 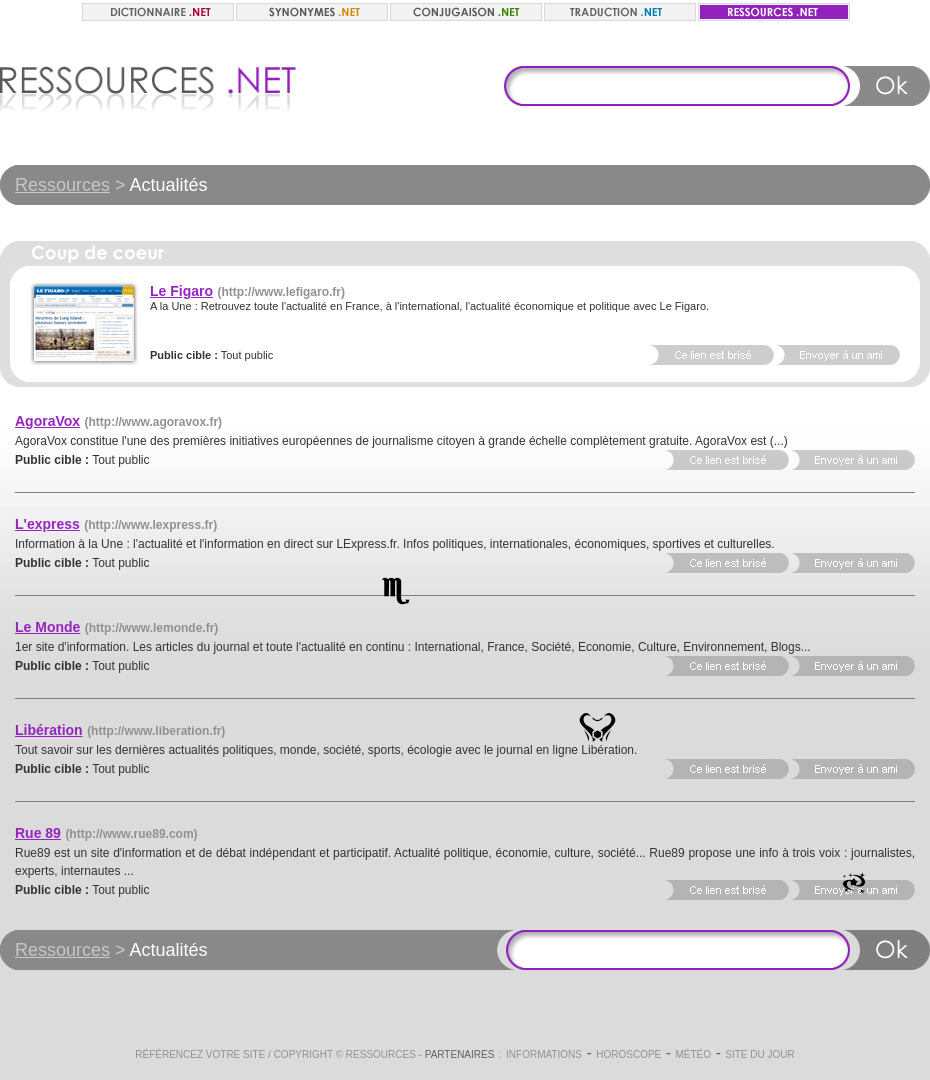 What do you see at coordinates (854, 883) in the screenshot?
I see `activate special ability or power-up` at bounding box center [854, 883].